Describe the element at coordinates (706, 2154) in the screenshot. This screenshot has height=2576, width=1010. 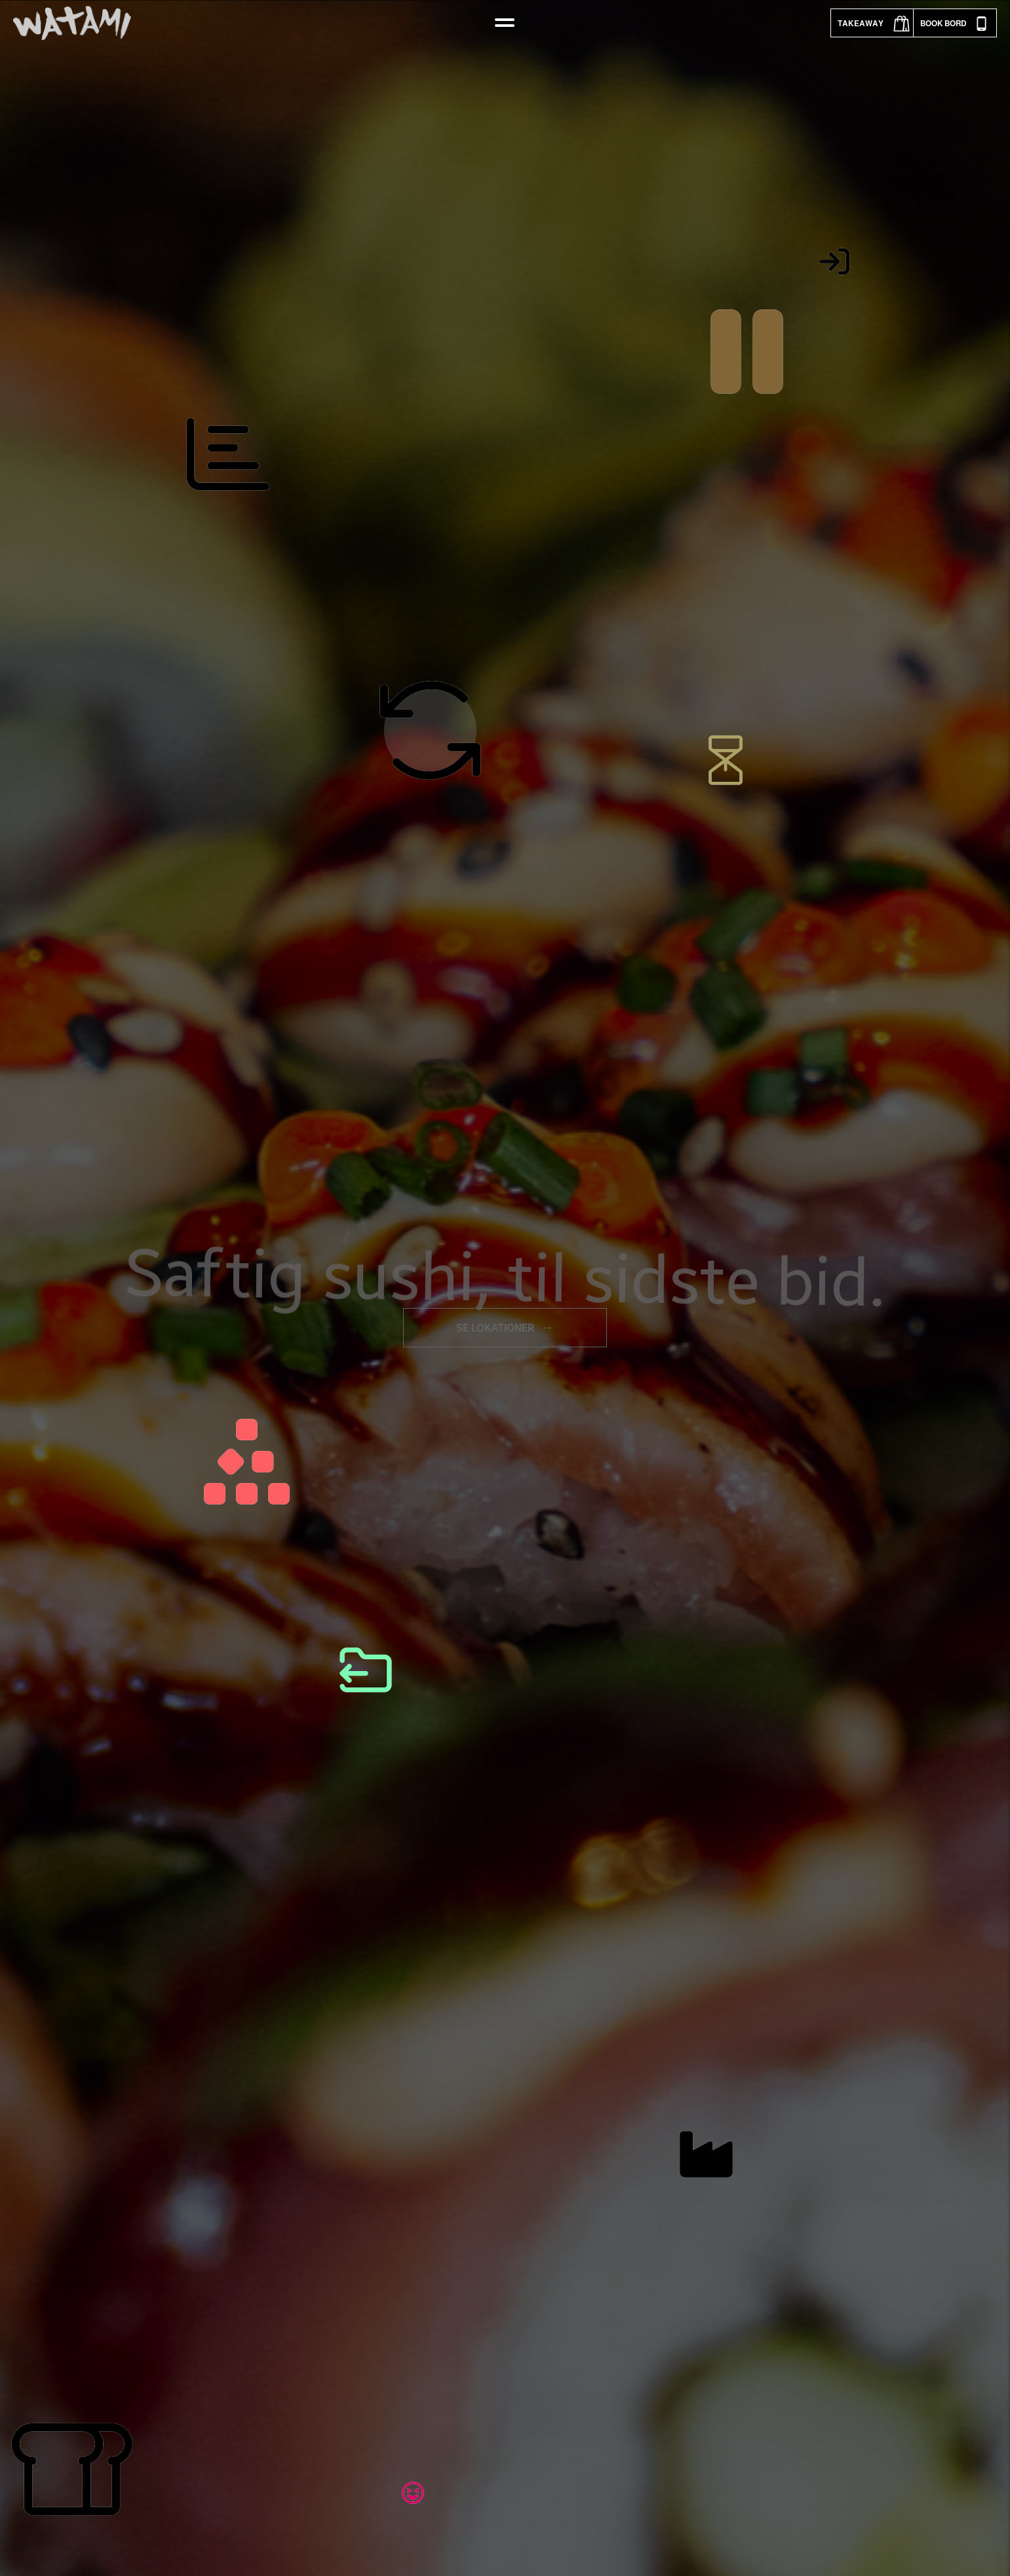
I see `view industrial or manufacturing settings` at that location.